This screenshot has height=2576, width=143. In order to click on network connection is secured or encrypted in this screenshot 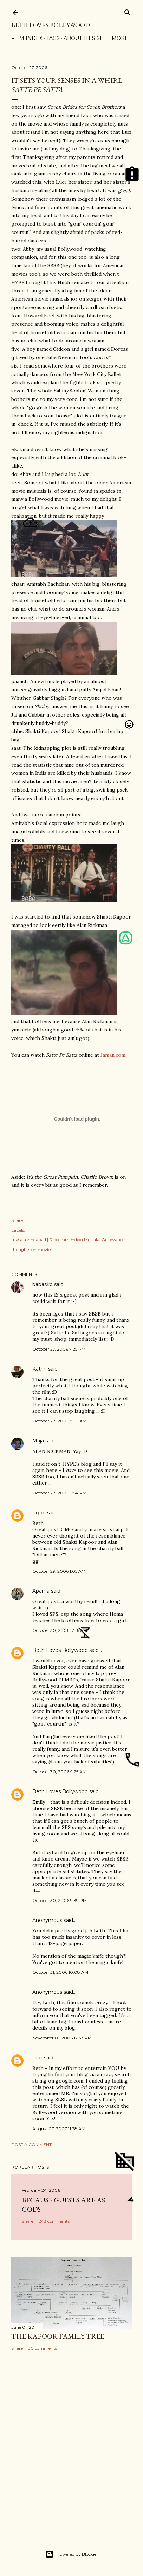, I will do `click(130, 2199)`.